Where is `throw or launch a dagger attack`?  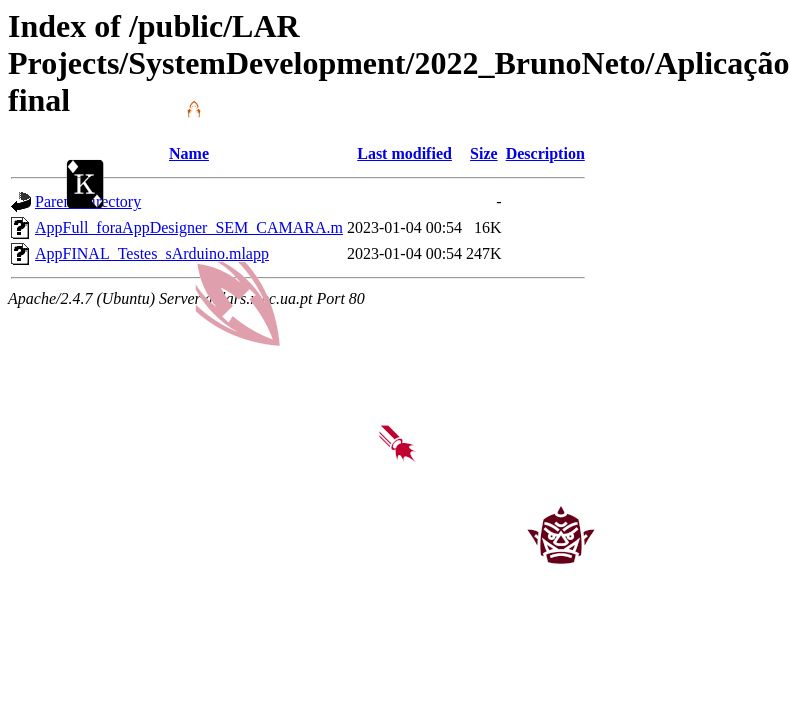
throw or launch a dagger attack is located at coordinates (238, 304).